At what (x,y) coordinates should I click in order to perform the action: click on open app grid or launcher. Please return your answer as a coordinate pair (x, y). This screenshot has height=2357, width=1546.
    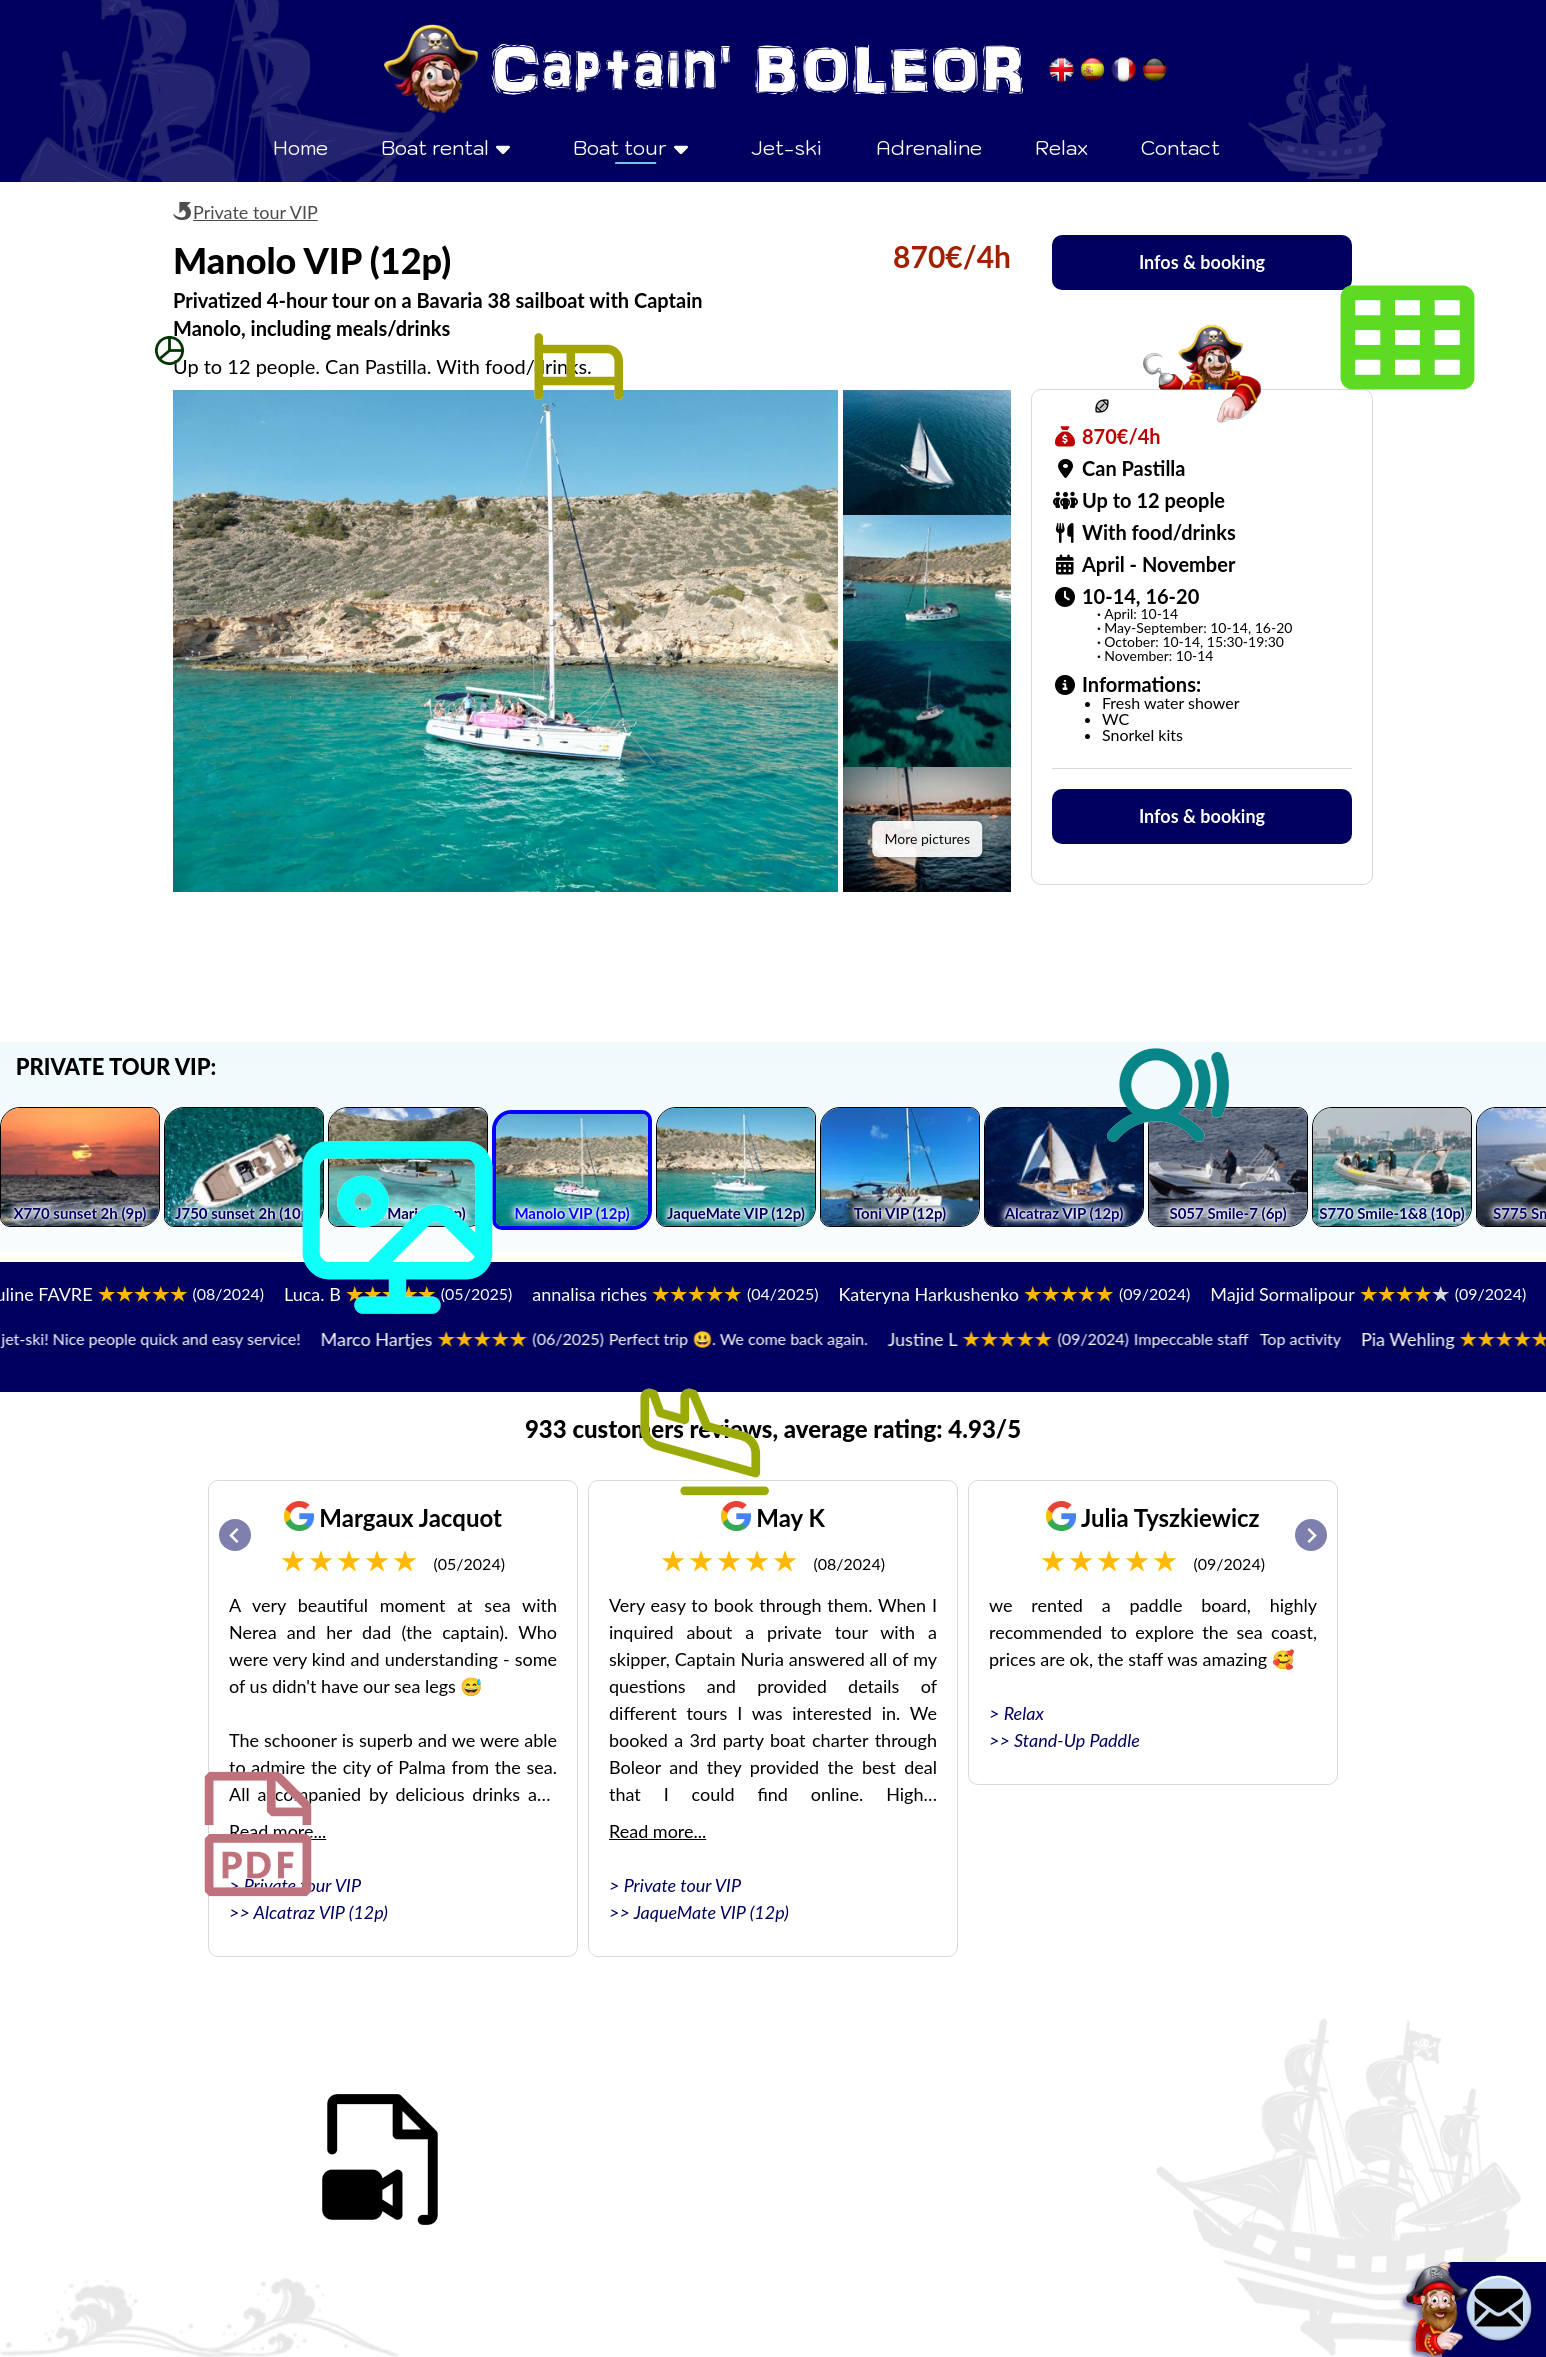
    Looking at the image, I should click on (1407, 337).